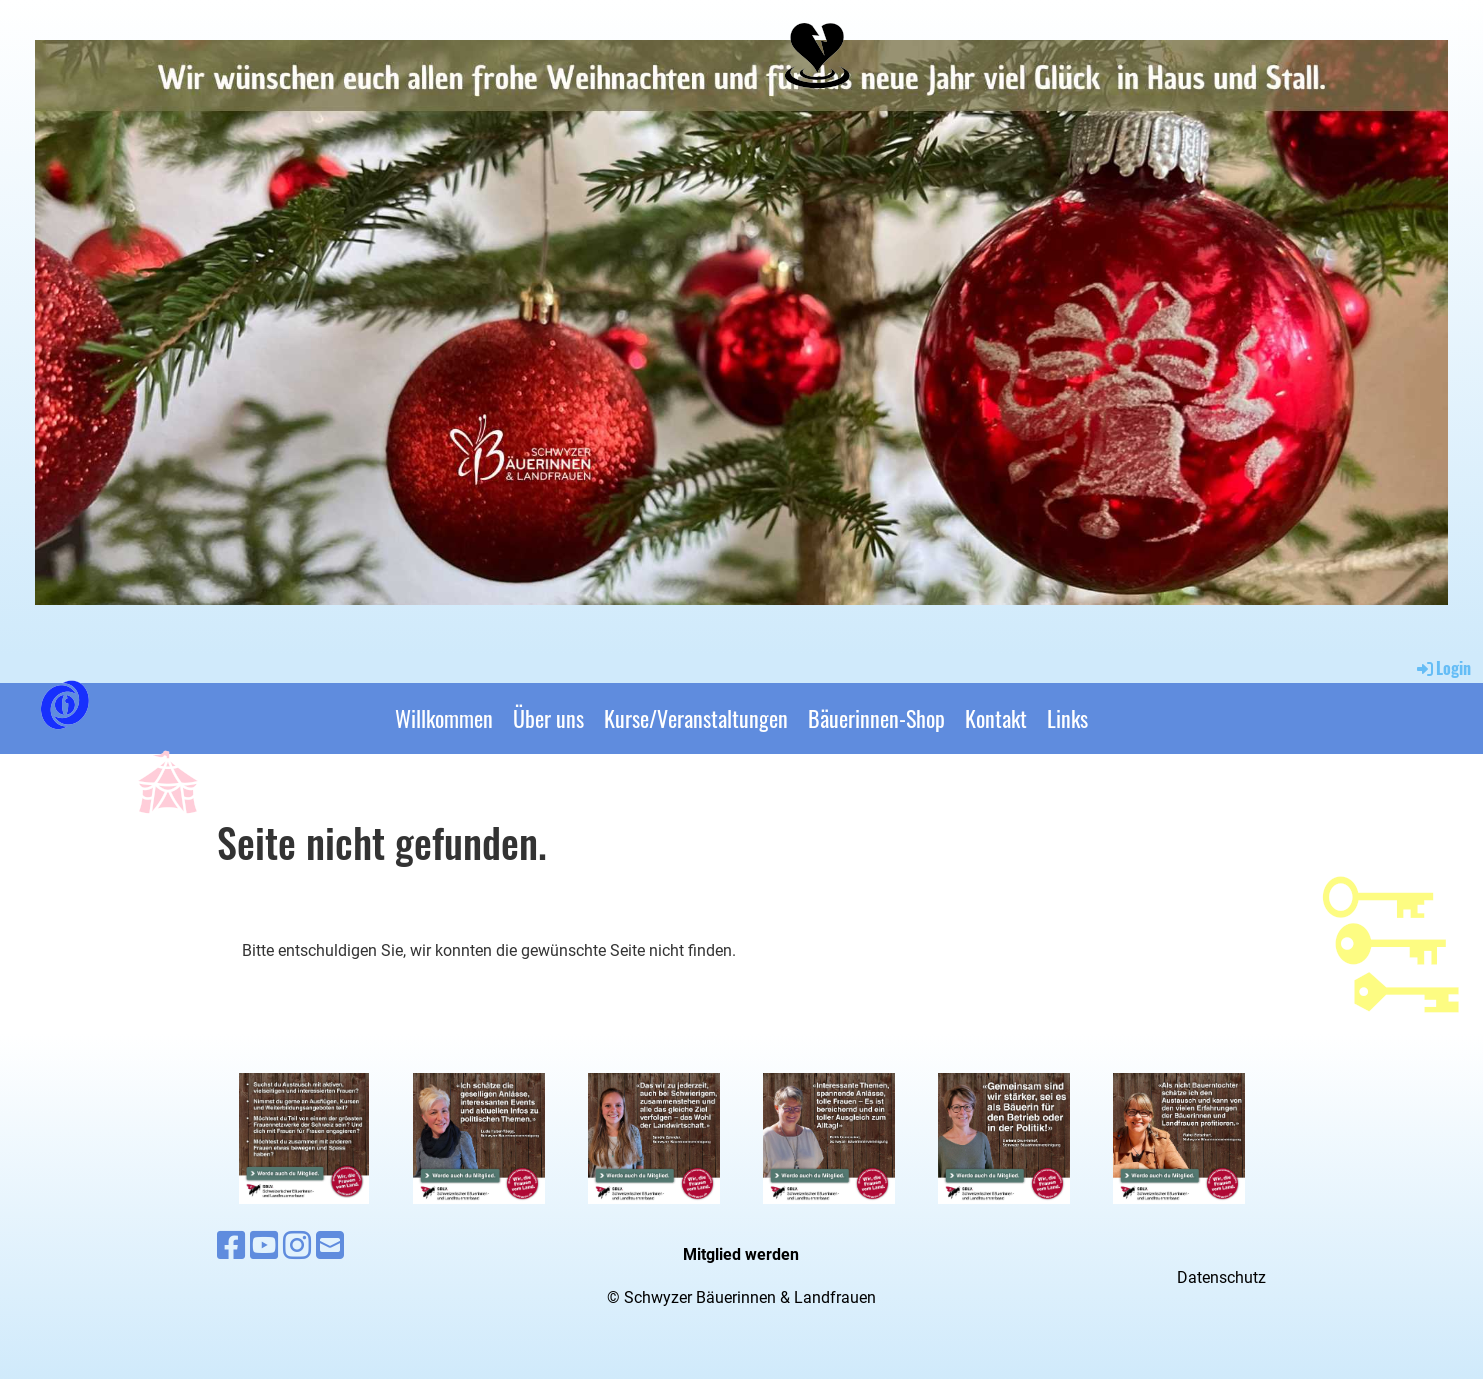  Describe the element at coordinates (65, 705) in the screenshot. I see `indicates a surreal or dream-like game state` at that location.